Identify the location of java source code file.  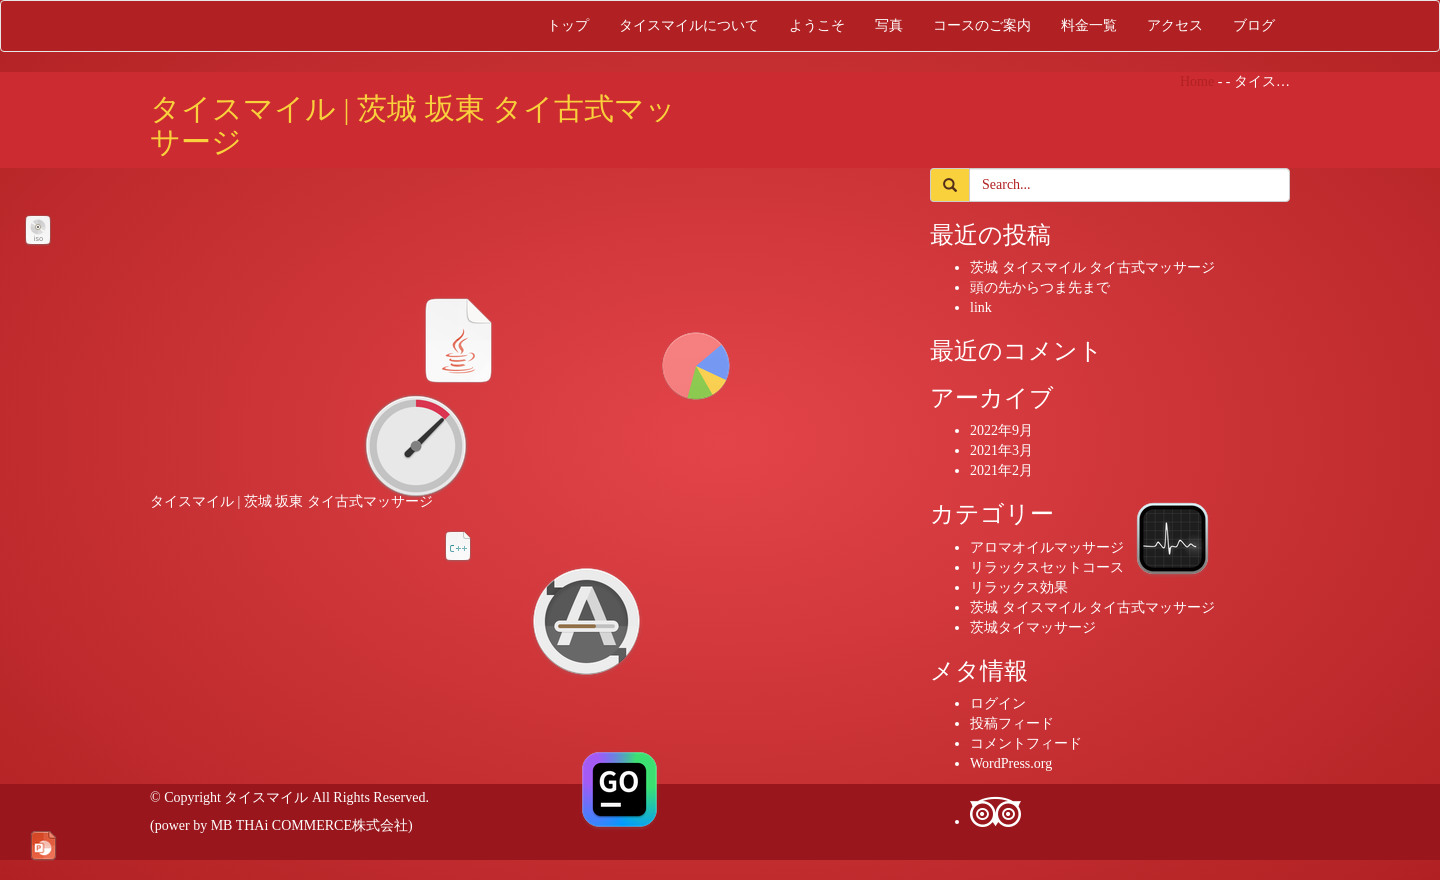
(458, 340).